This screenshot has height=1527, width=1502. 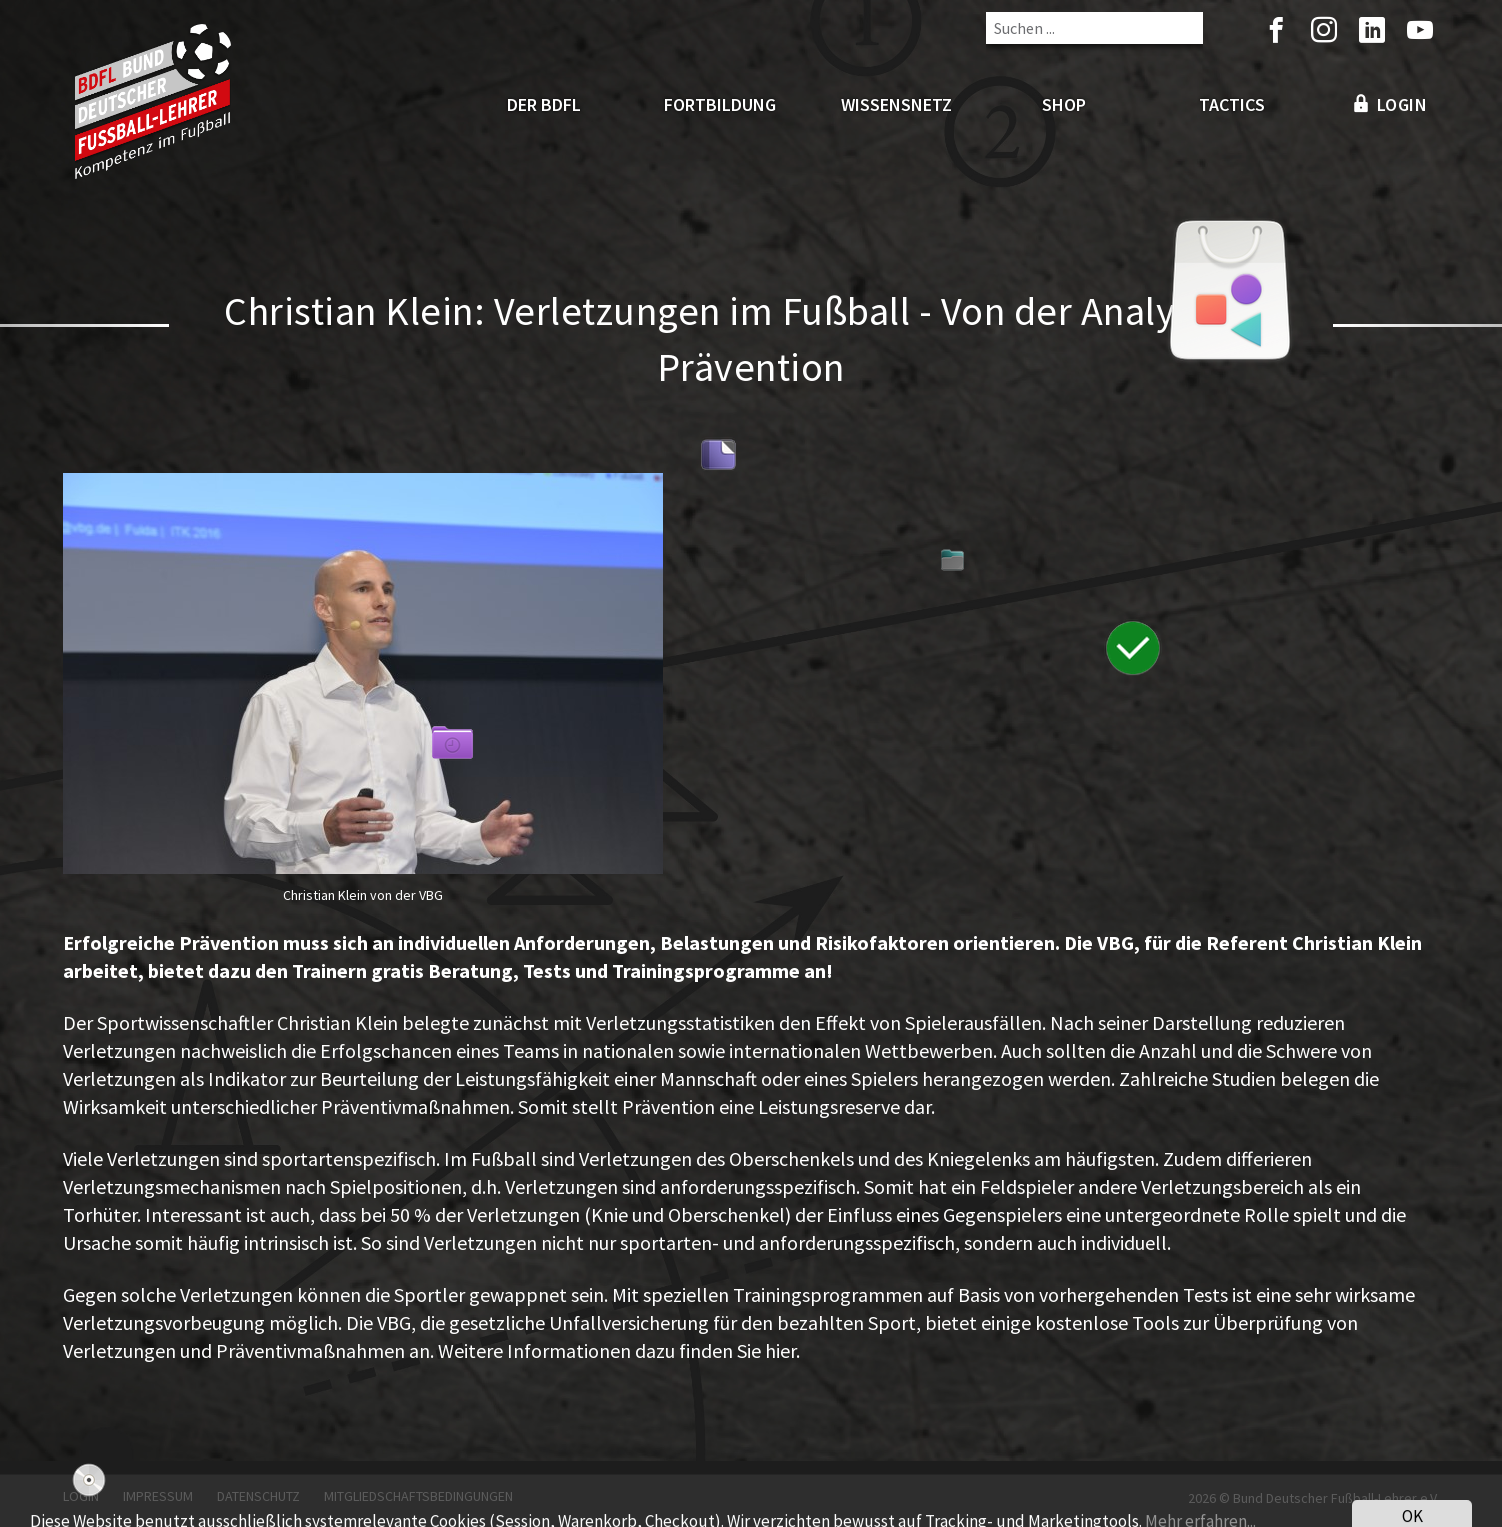 What do you see at coordinates (718, 453) in the screenshot?
I see `change desktop wallpaper settings` at bounding box center [718, 453].